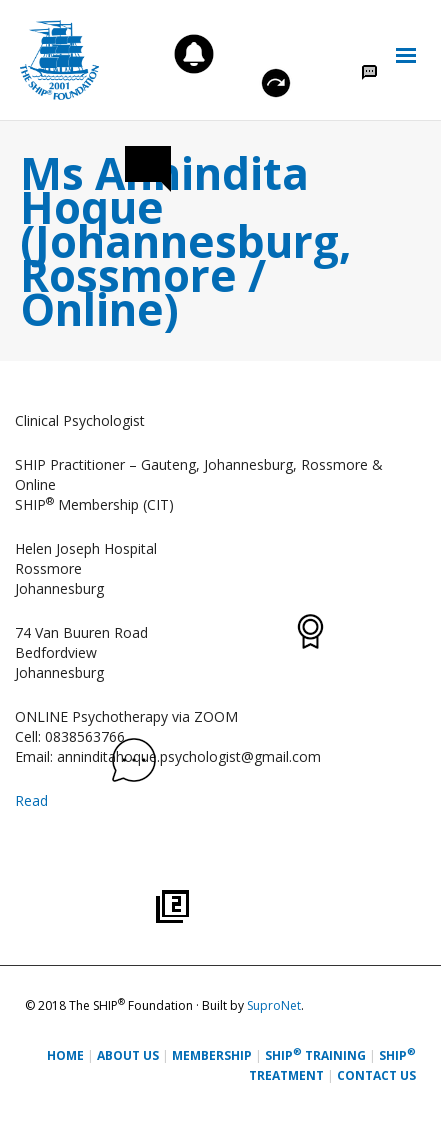 Image resolution: width=441 pixels, height=1126 pixels. Describe the element at coordinates (310, 631) in the screenshot. I see `view achievements or awards` at that location.